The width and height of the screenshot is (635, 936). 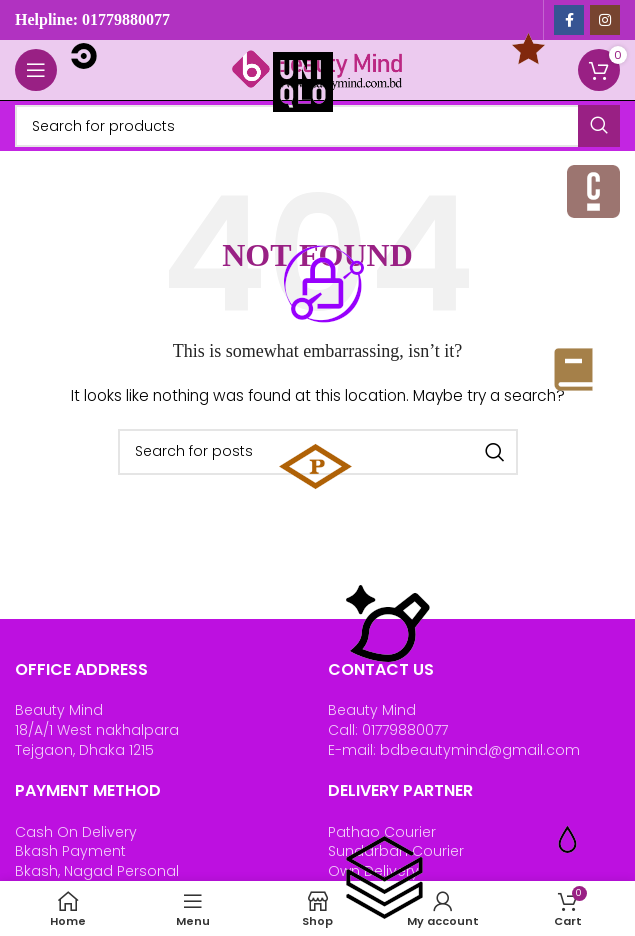 I want to click on camunda platform logo, so click(x=593, y=191).